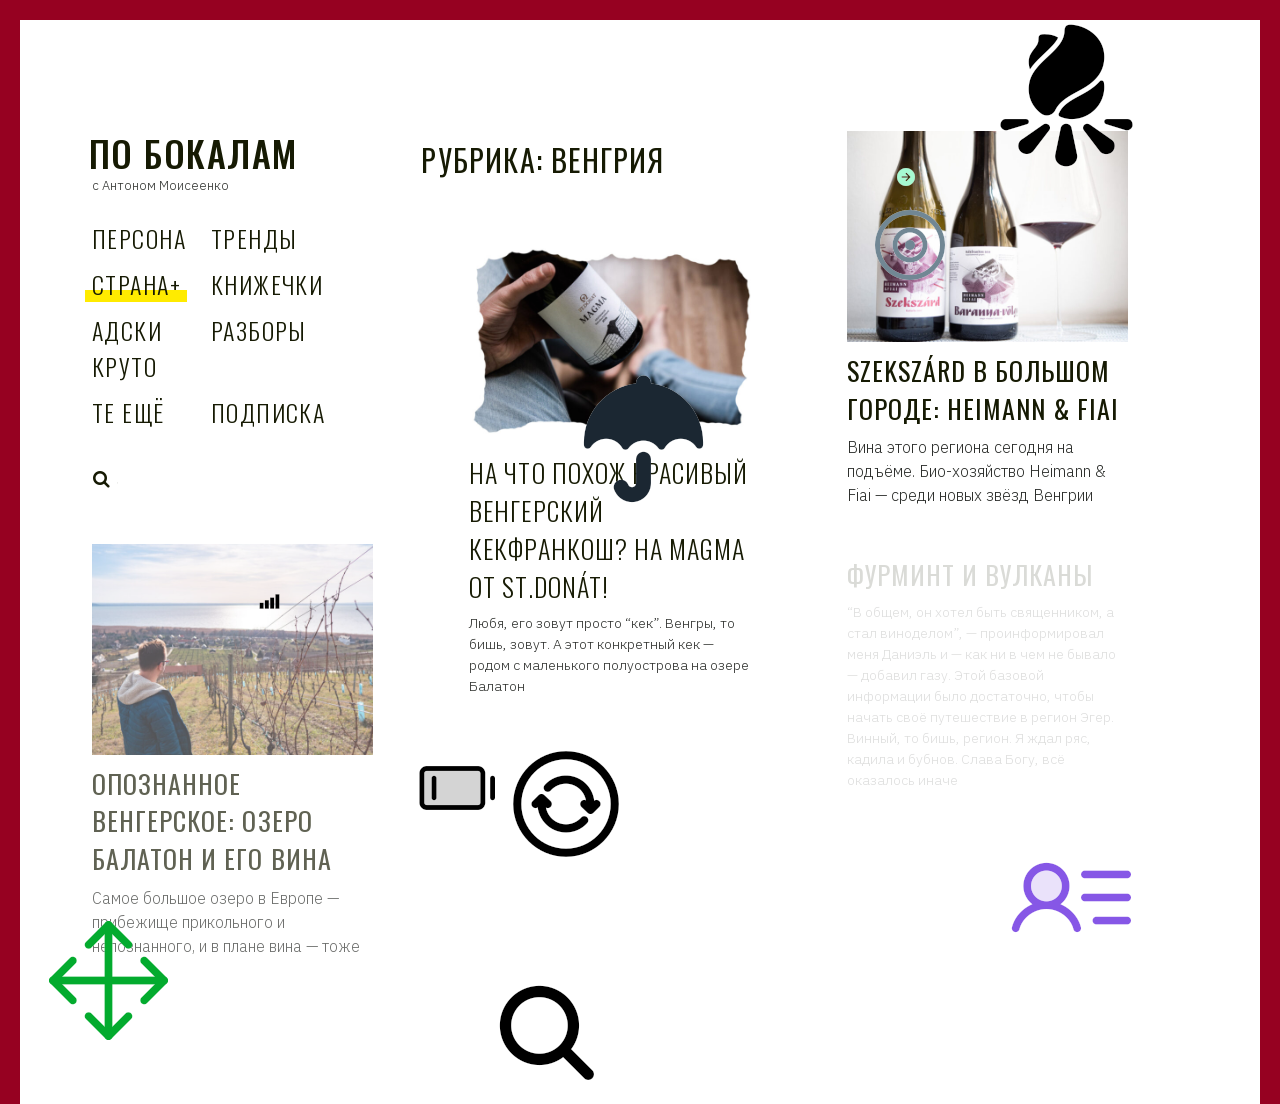 This screenshot has height=1104, width=1280. Describe the element at coordinates (906, 177) in the screenshot. I see `proceed to the next step or screen` at that location.